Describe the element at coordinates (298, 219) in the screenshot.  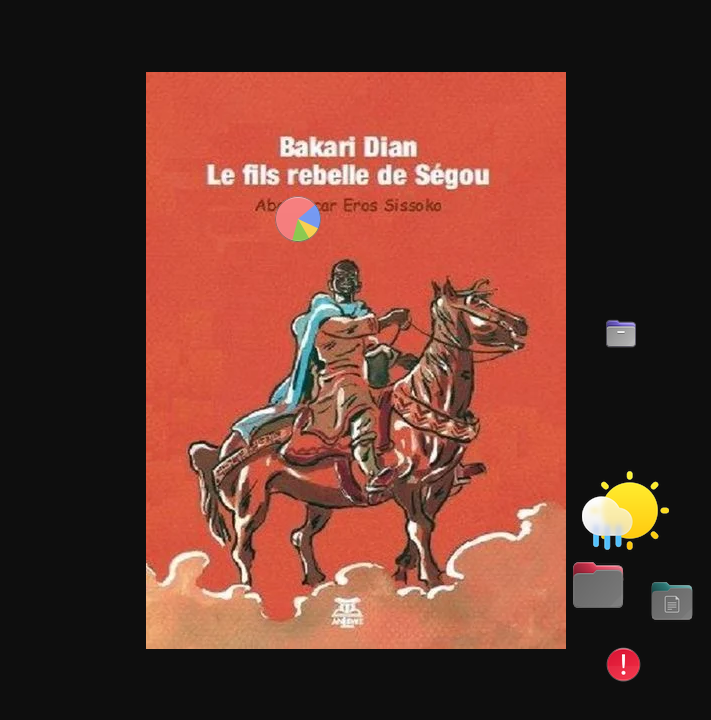
I see `open baobab disk usage analyzer` at that location.